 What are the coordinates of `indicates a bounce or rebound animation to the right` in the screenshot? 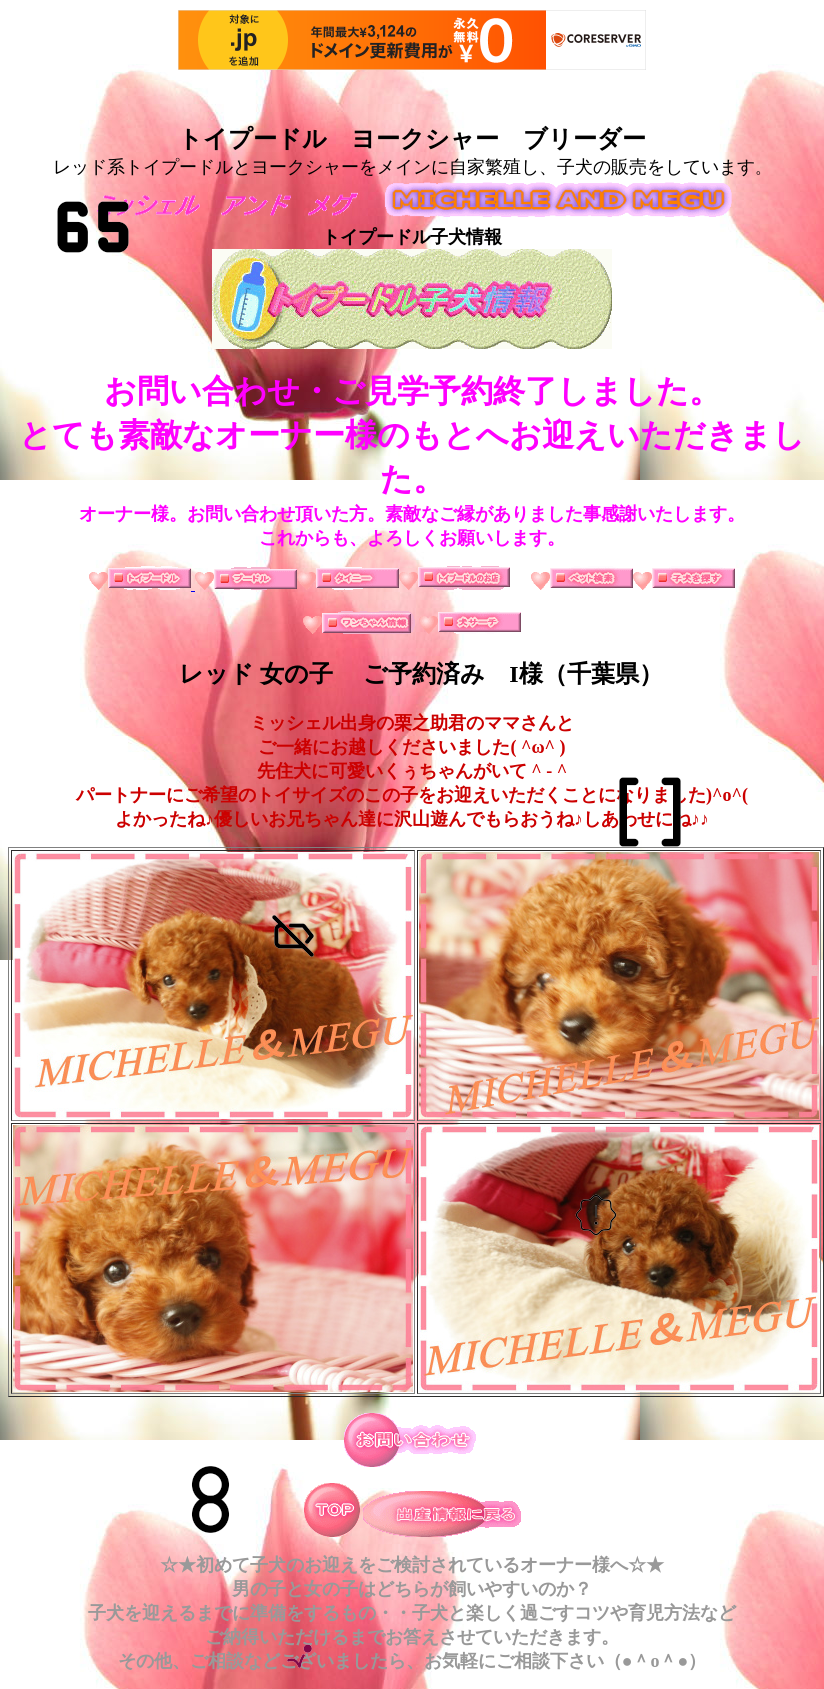 It's located at (299, 1655).